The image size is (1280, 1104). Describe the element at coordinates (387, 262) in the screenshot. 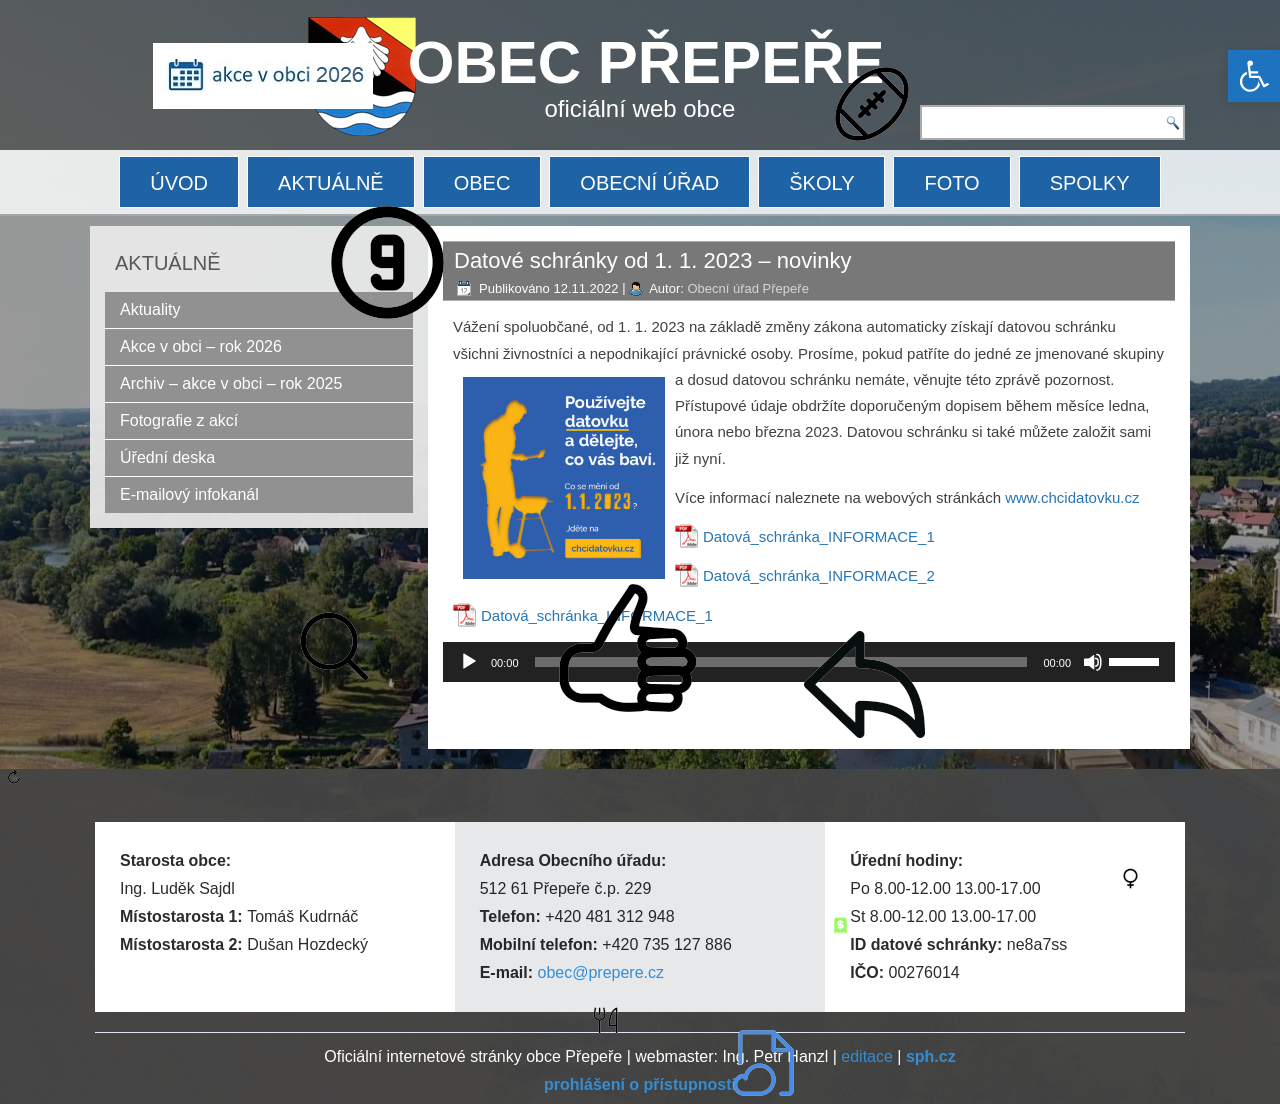

I see `indicates item number 9 in a numbered list or sequence` at that location.